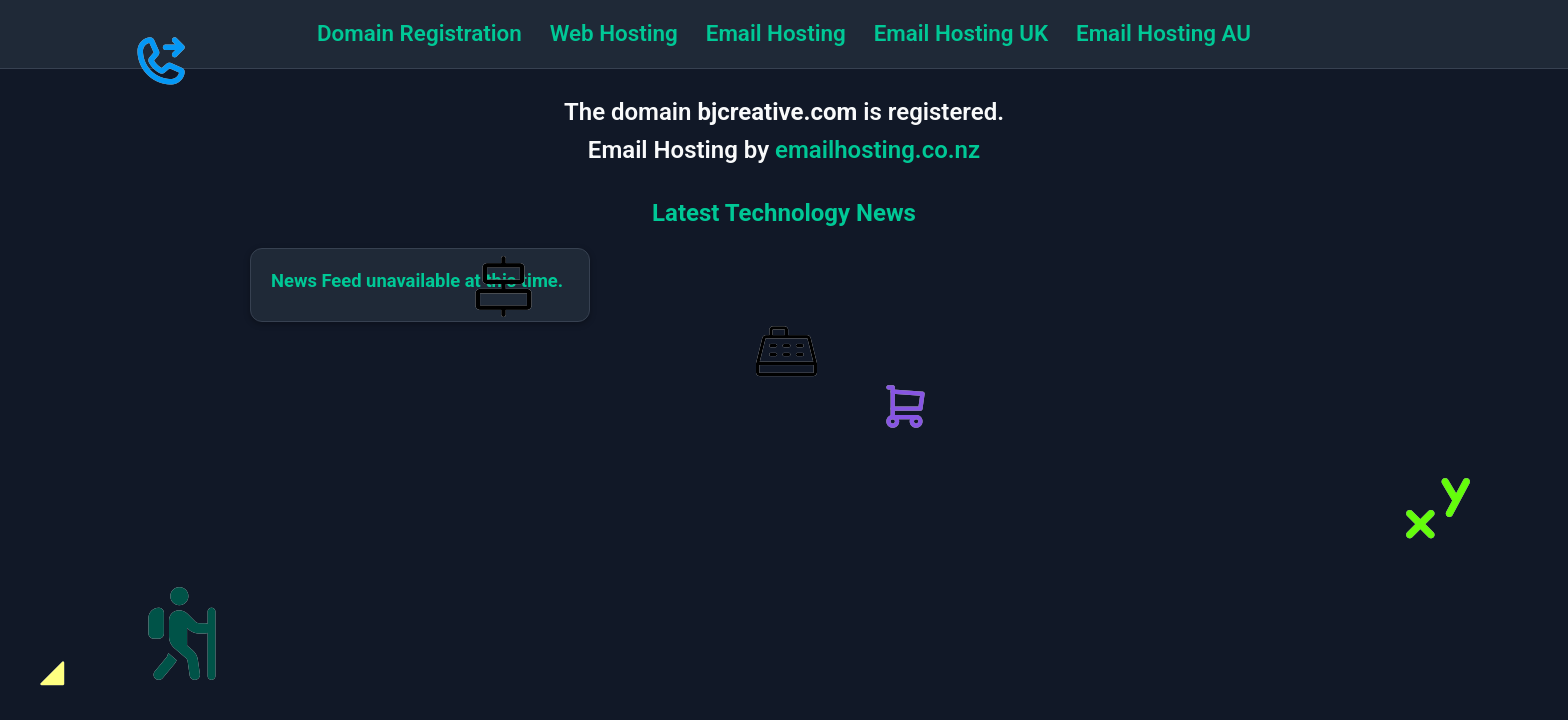 The image size is (1568, 720). What do you see at coordinates (1434, 513) in the screenshot?
I see `calculate x raised to the power of y` at bounding box center [1434, 513].